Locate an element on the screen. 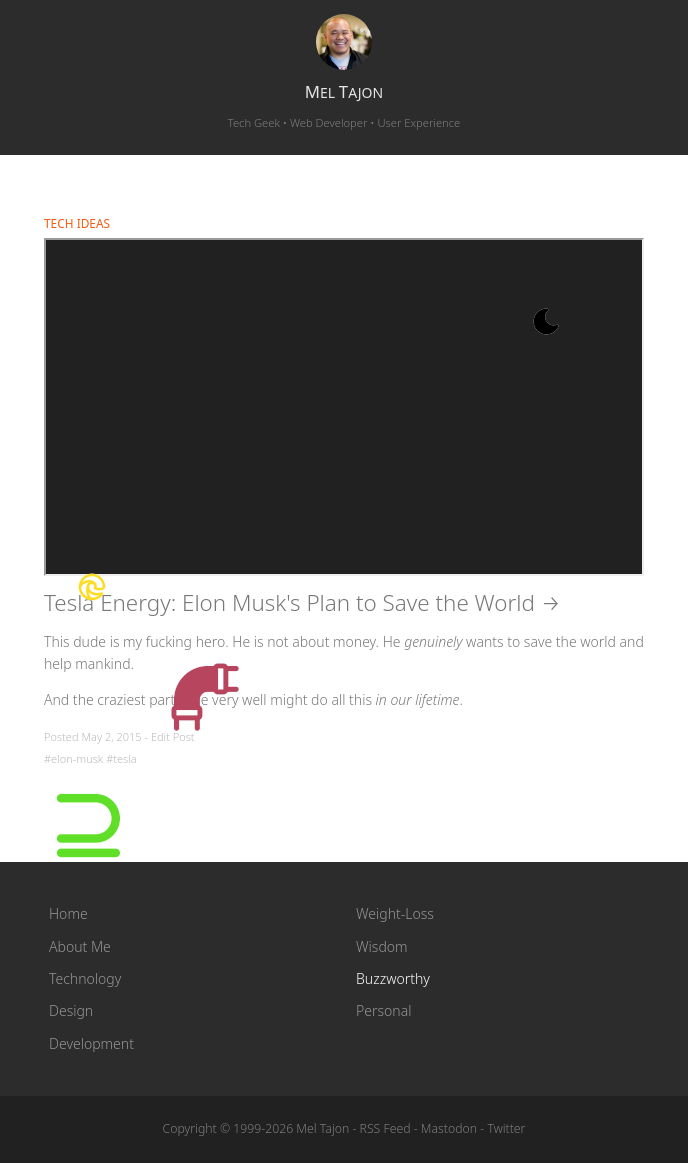 This screenshot has height=1163, width=688. indicates a superset relationship in mathematical notation is located at coordinates (87, 827).